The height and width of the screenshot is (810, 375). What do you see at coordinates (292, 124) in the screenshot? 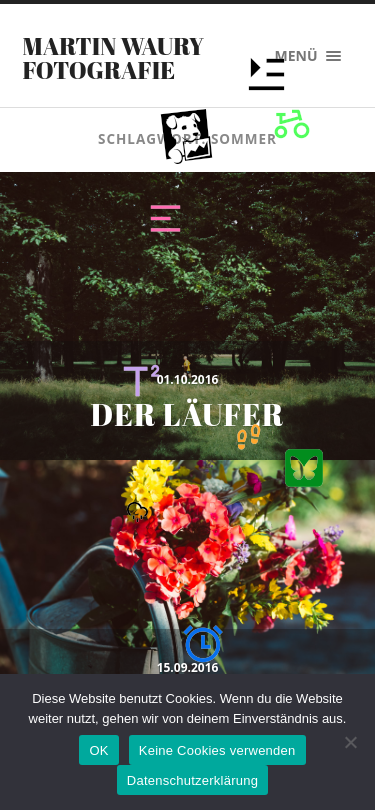
I see `access bike rental or sharing services` at bounding box center [292, 124].